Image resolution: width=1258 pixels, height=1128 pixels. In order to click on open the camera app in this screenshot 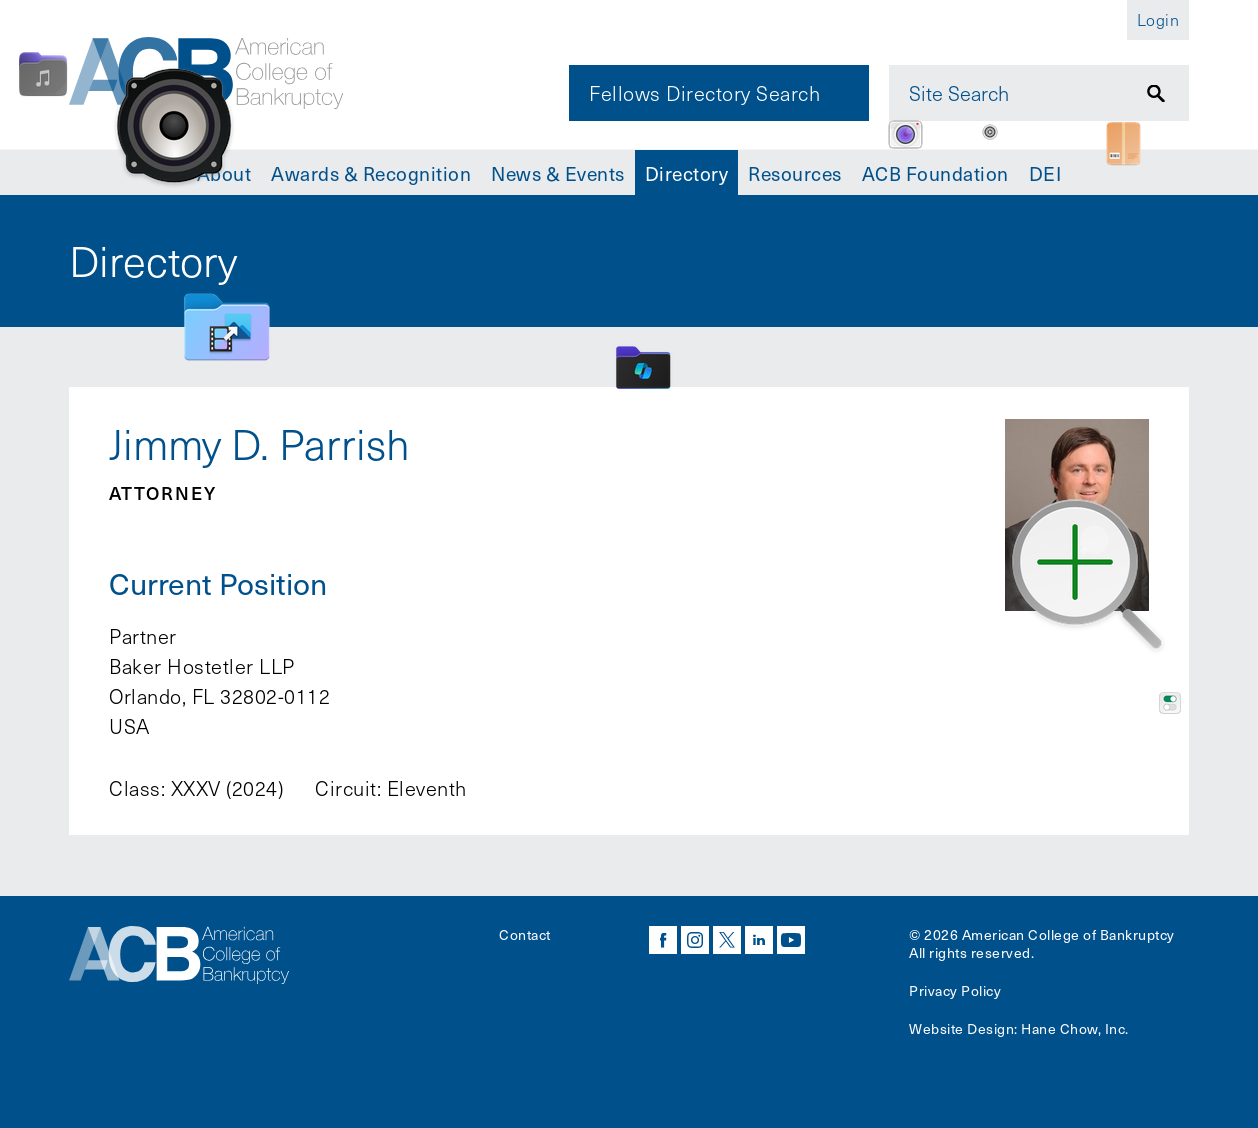, I will do `click(905, 134)`.